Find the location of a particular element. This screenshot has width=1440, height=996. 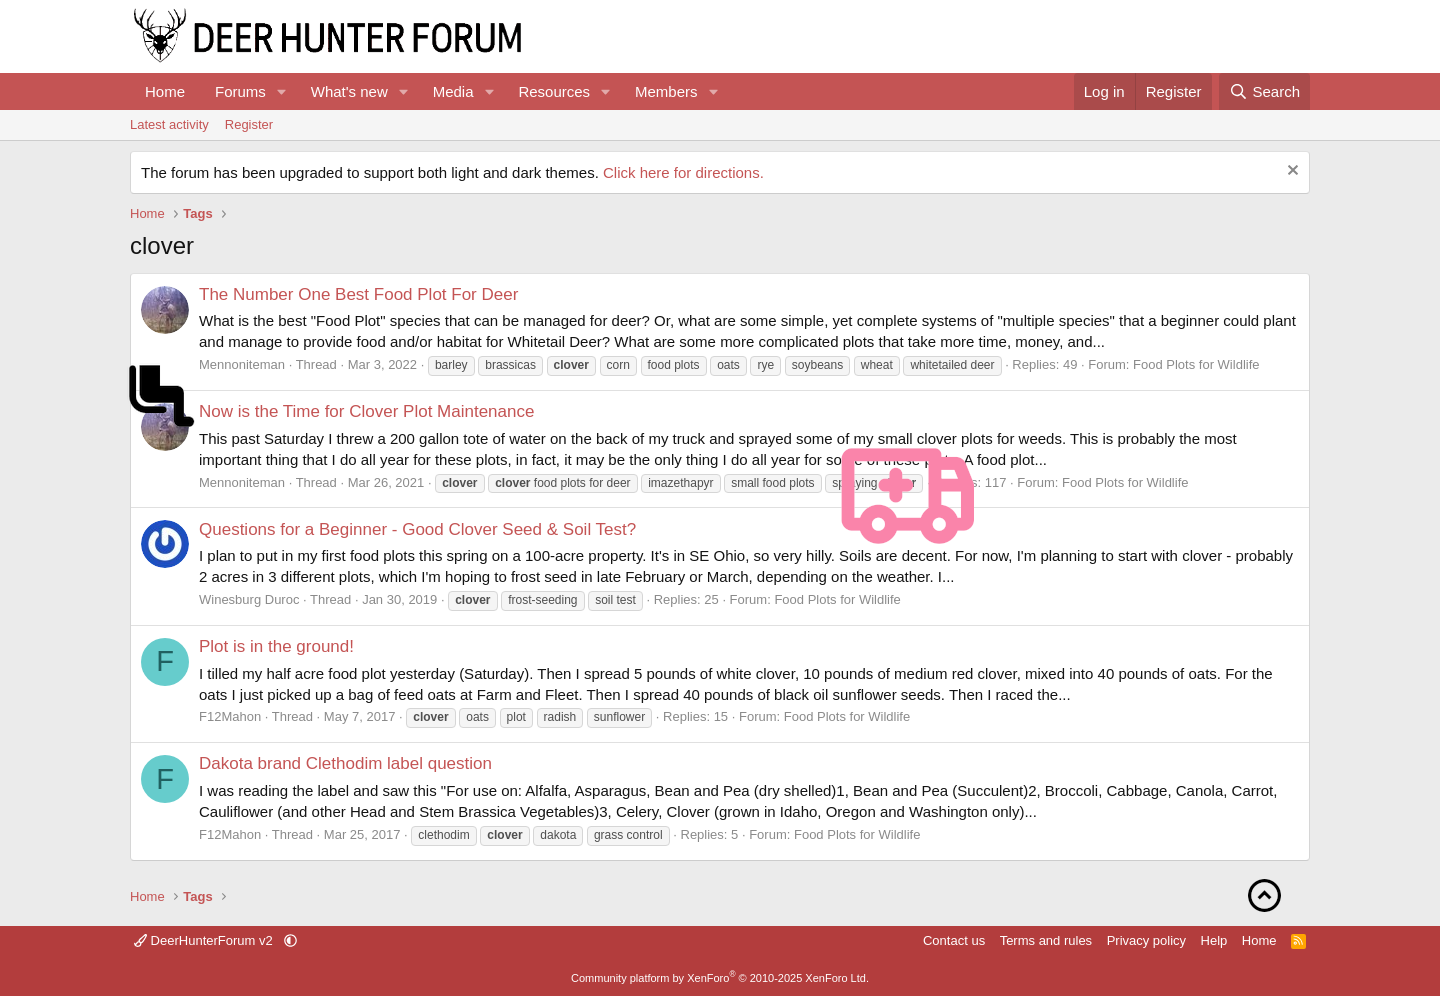

standard legroom seat option is located at coordinates (160, 396).